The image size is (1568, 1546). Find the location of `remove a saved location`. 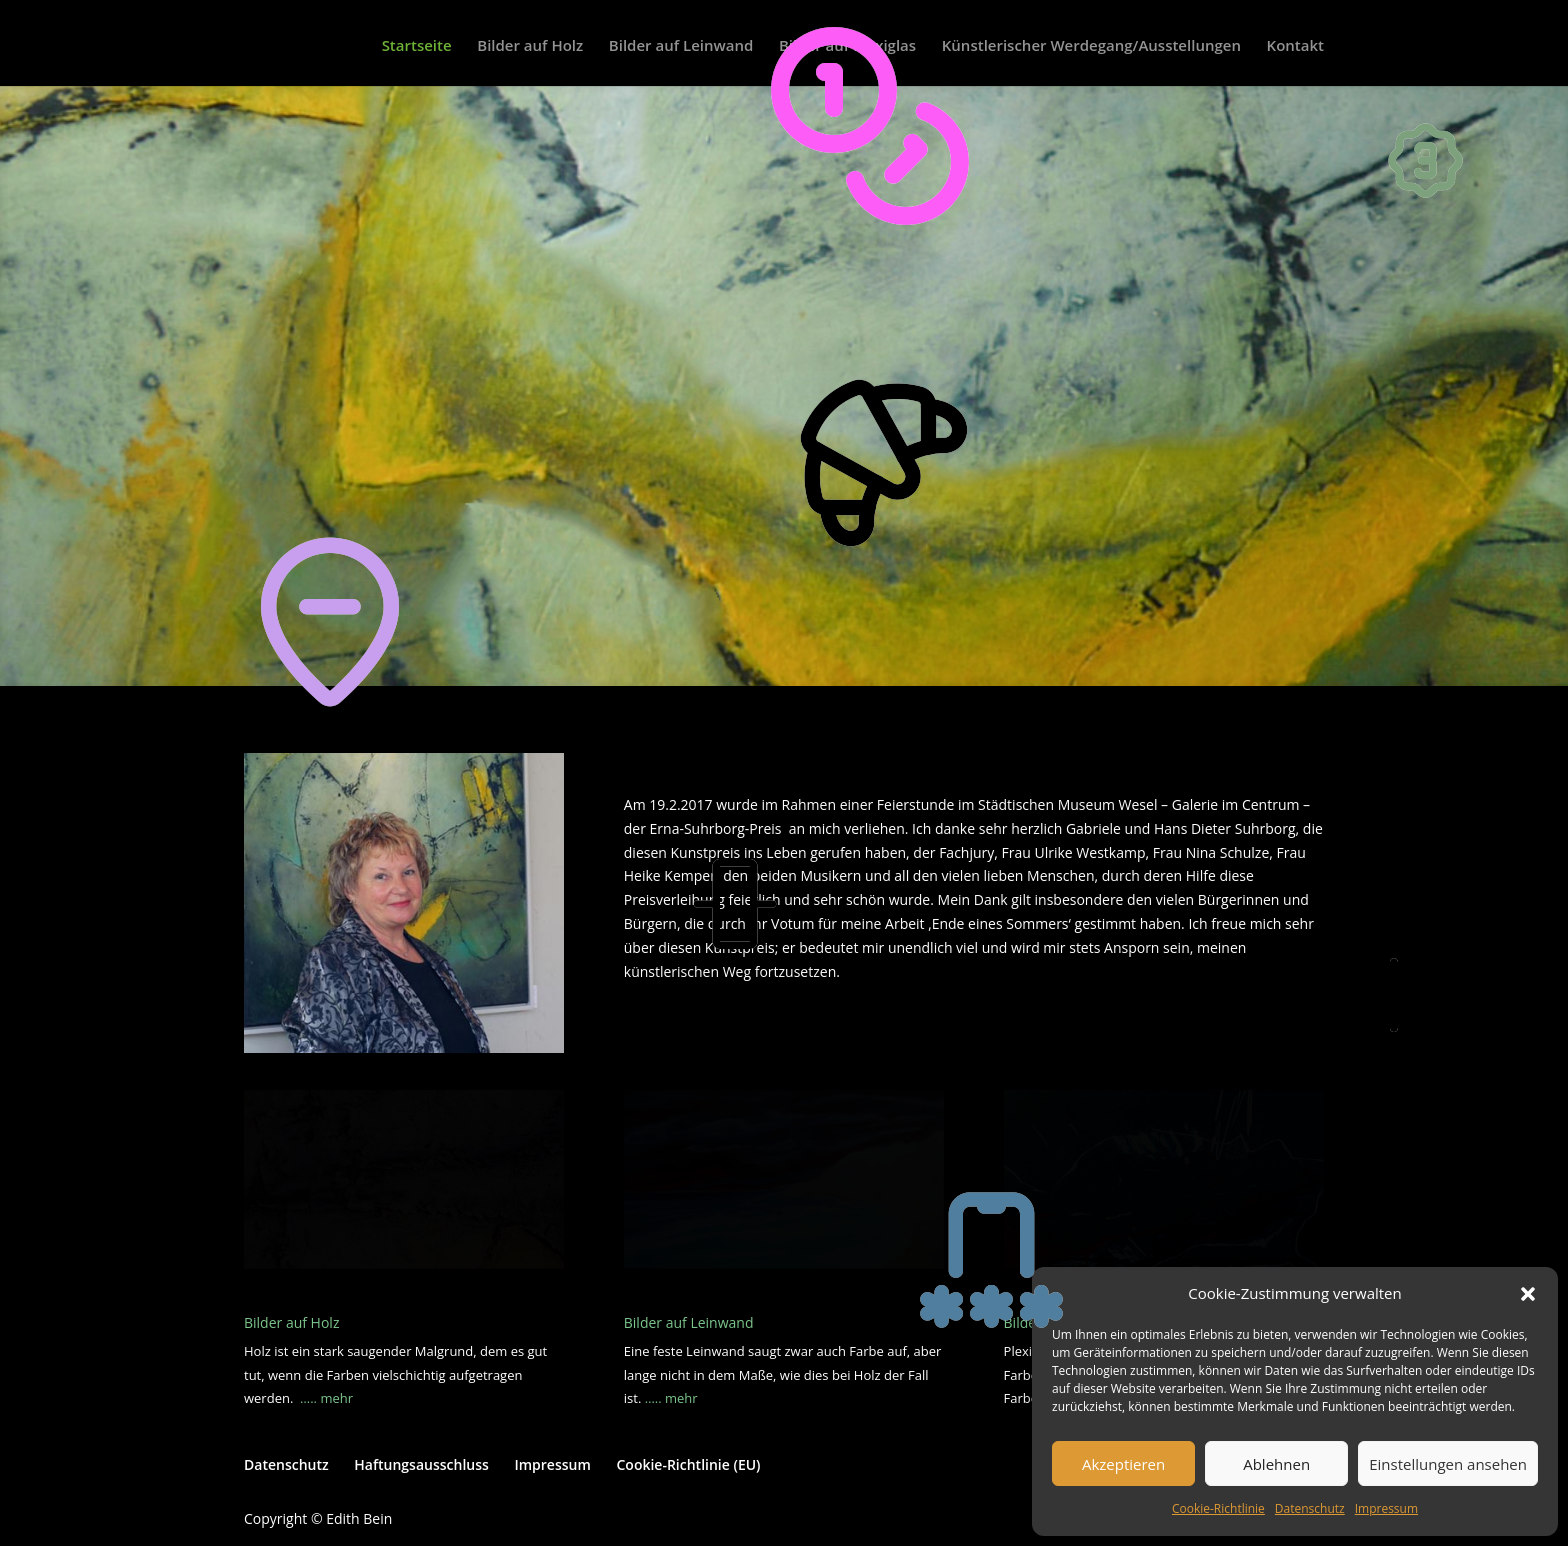

remove a saved location is located at coordinates (330, 622).